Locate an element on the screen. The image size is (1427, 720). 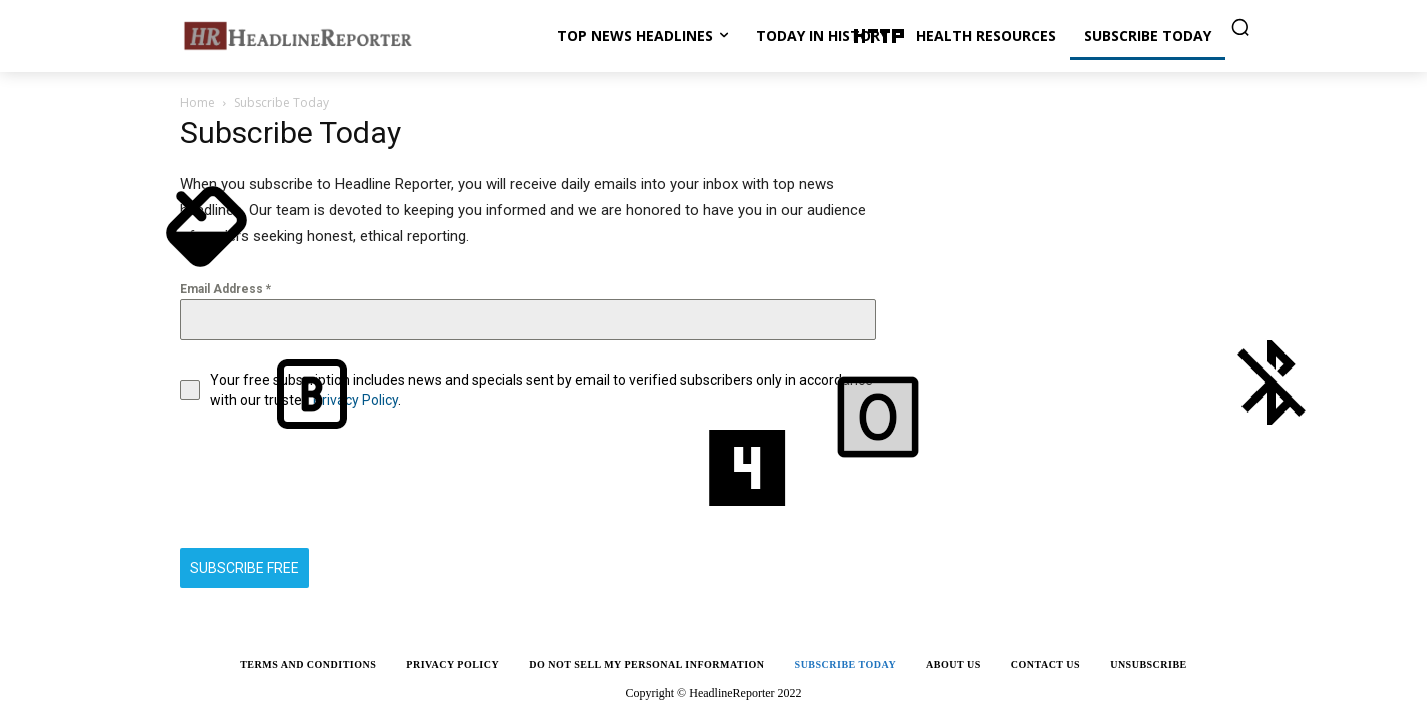
bluetooth is currently disabled is located at coordinates (1271, 382).